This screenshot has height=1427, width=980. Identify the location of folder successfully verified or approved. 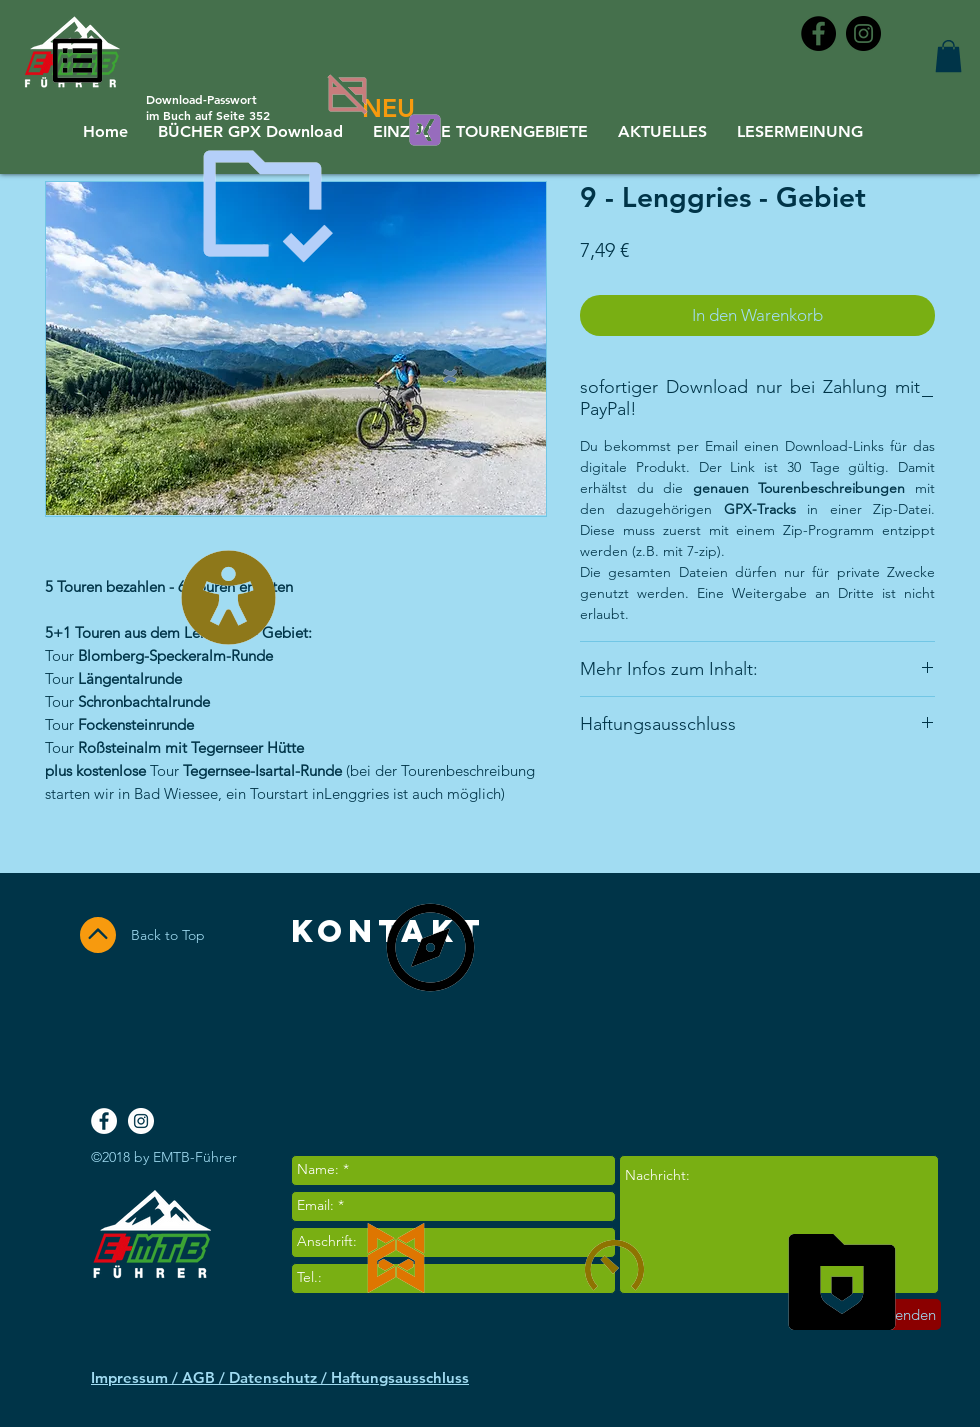
(262, 203).